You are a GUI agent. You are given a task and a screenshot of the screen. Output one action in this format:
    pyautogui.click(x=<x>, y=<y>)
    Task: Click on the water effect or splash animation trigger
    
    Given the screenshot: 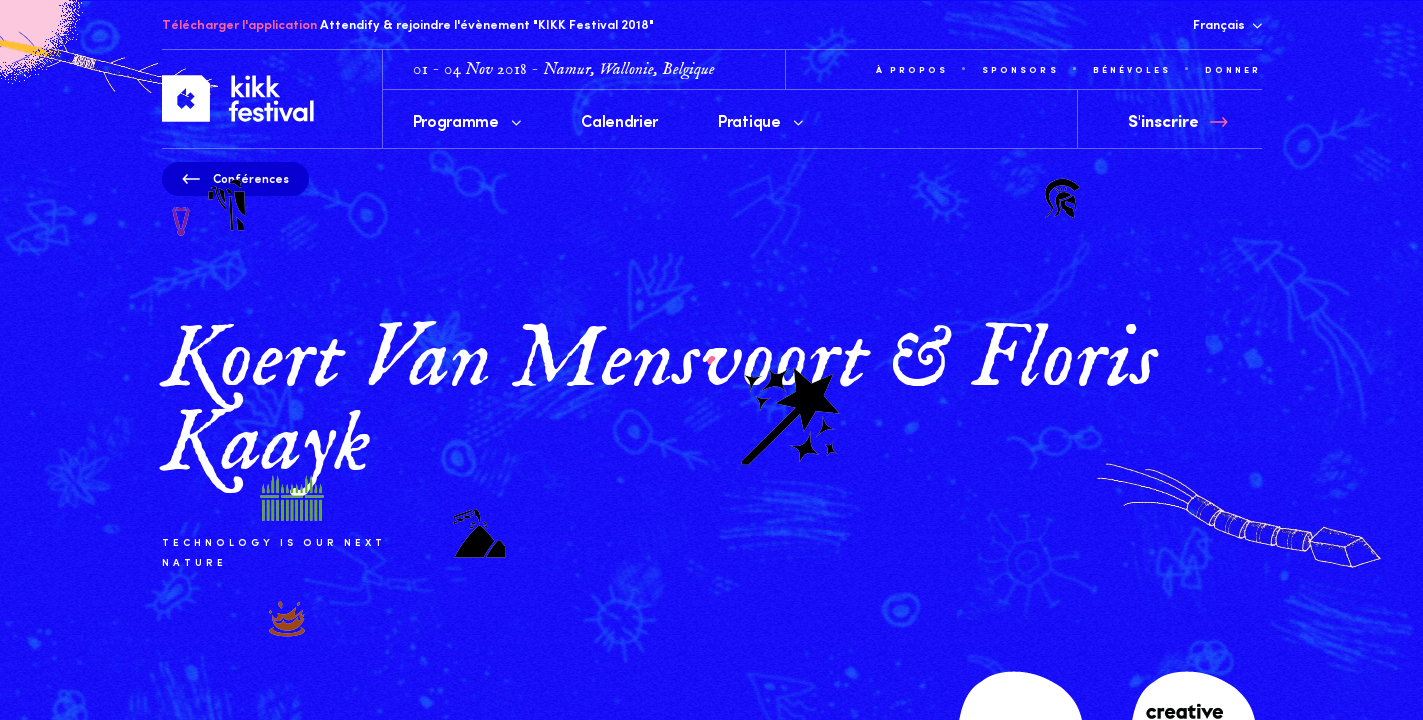 What is the action you would take?
    pyautogui.click(x=287, y=619)
    